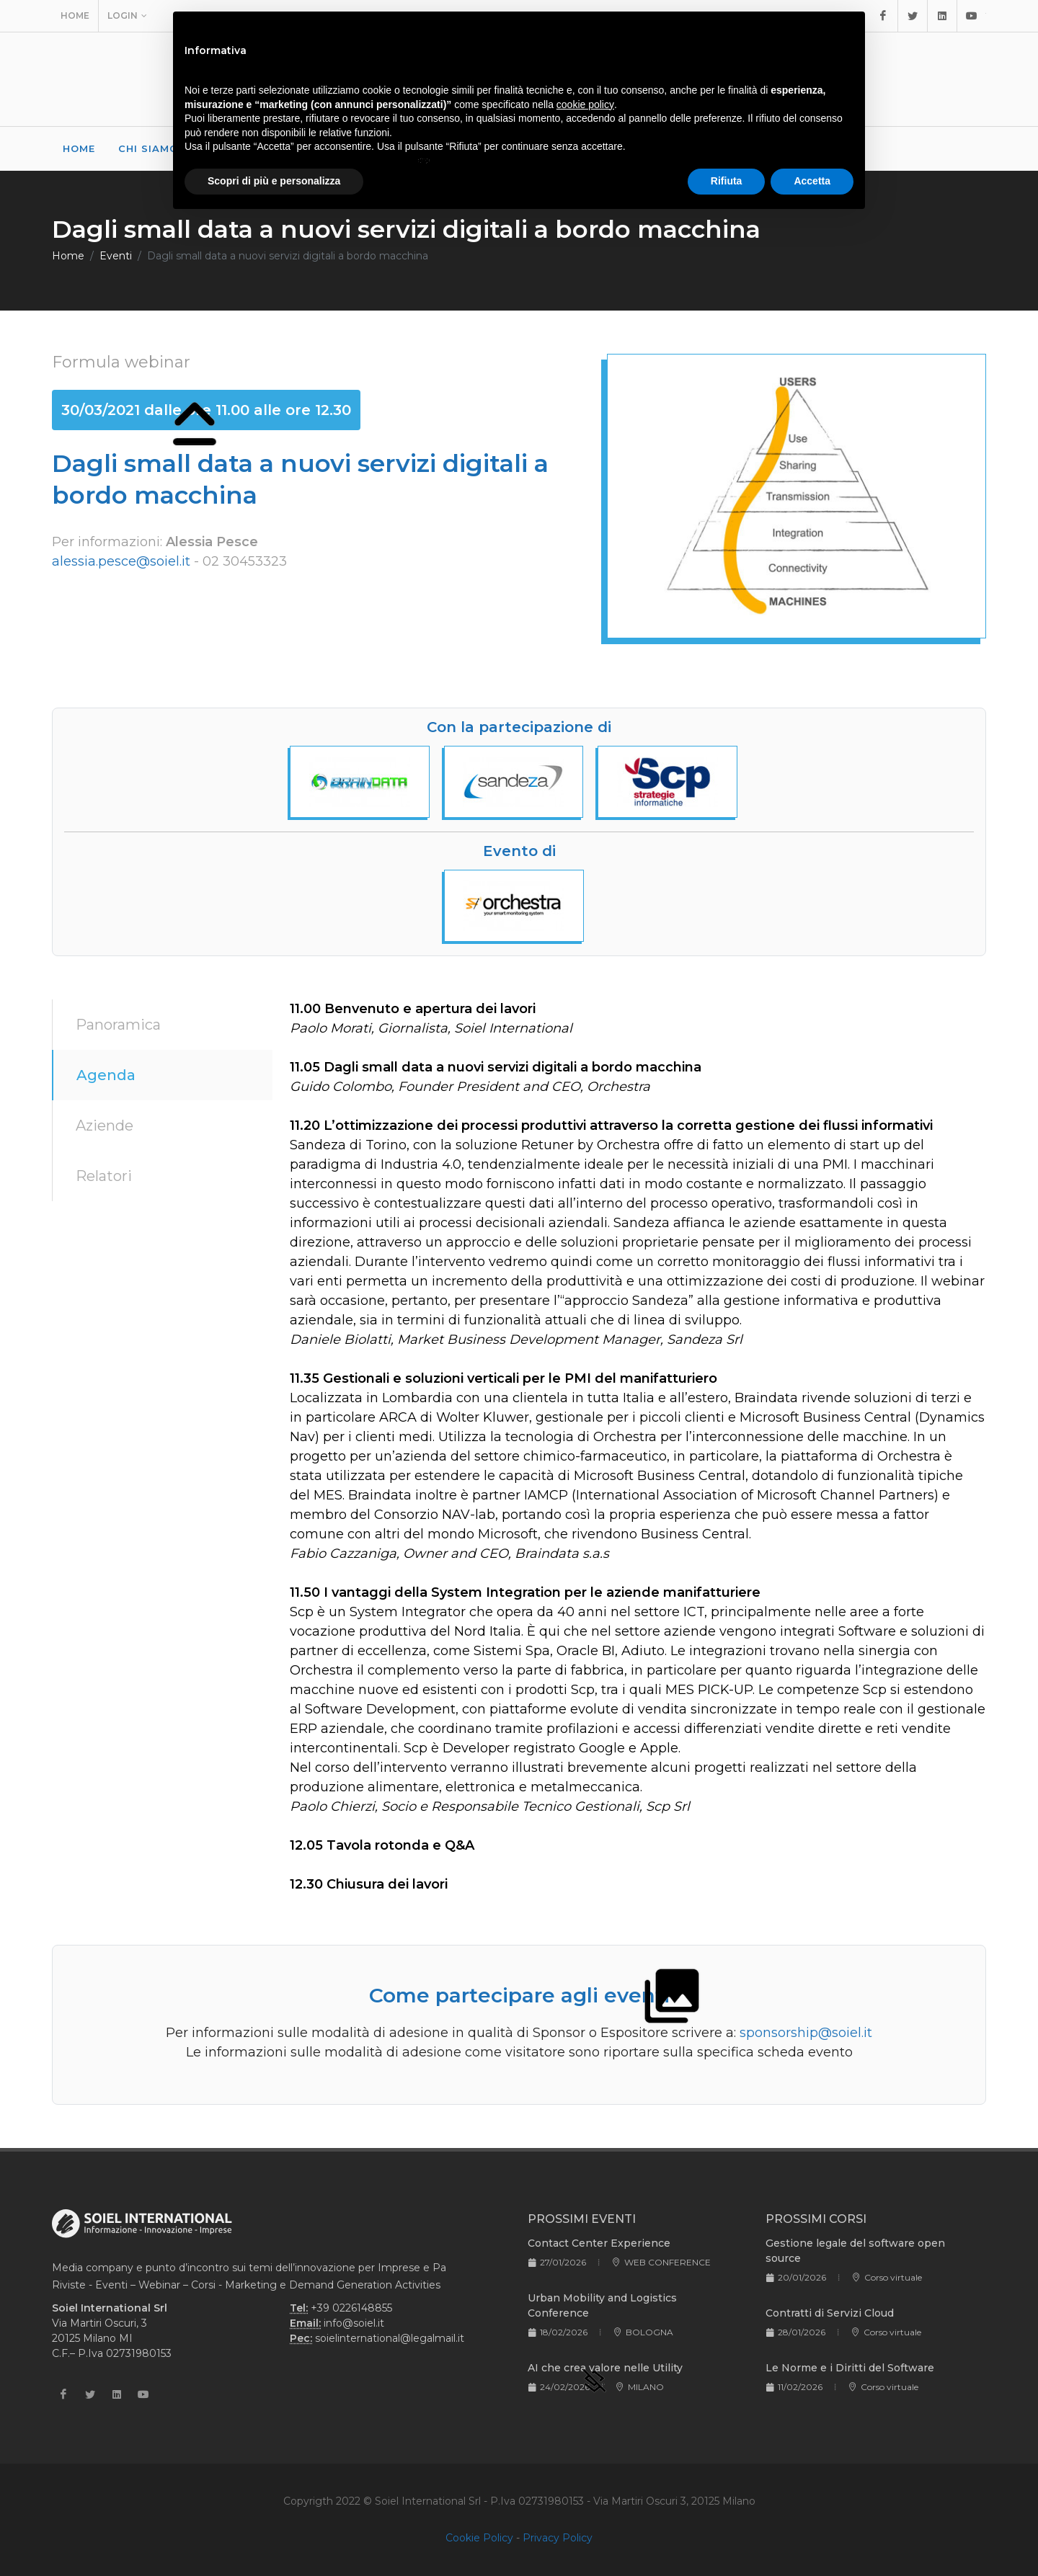 The height and width of the screenshot is (2576, 1038). I want to click on clear all map layers, so click(594, 2381).